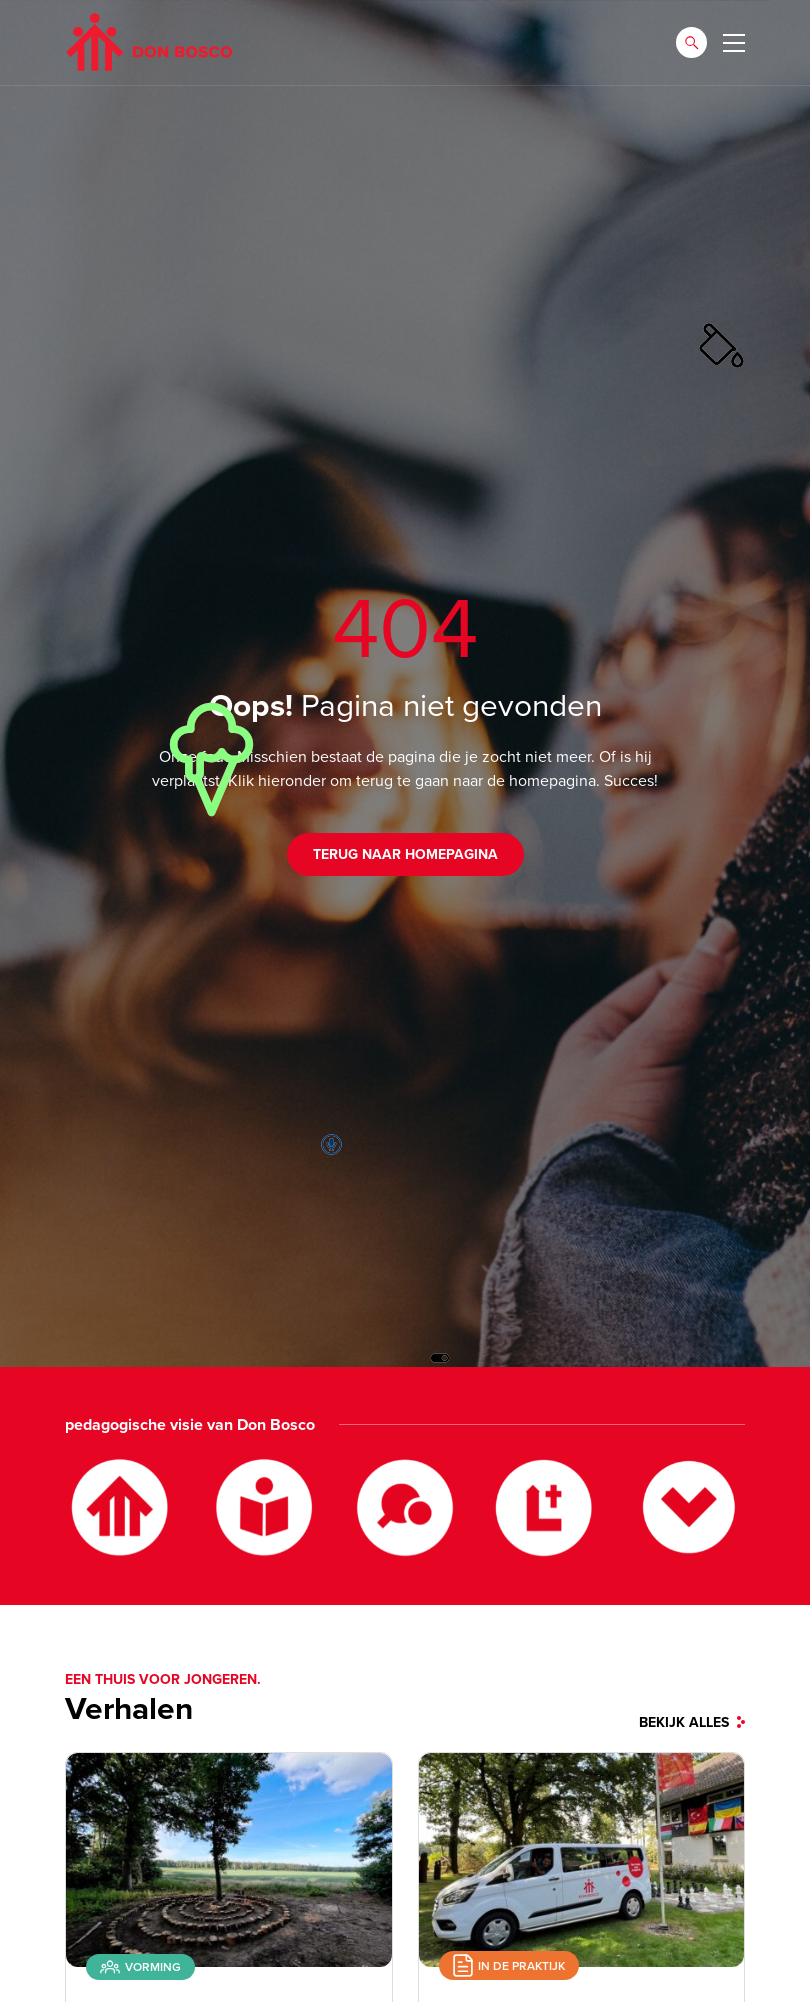 This screenshot has width=810, height=2002. Describe the element at coordinates (211, 759) in the screenshot. I see `browse dessert or ice cream options` at that location.